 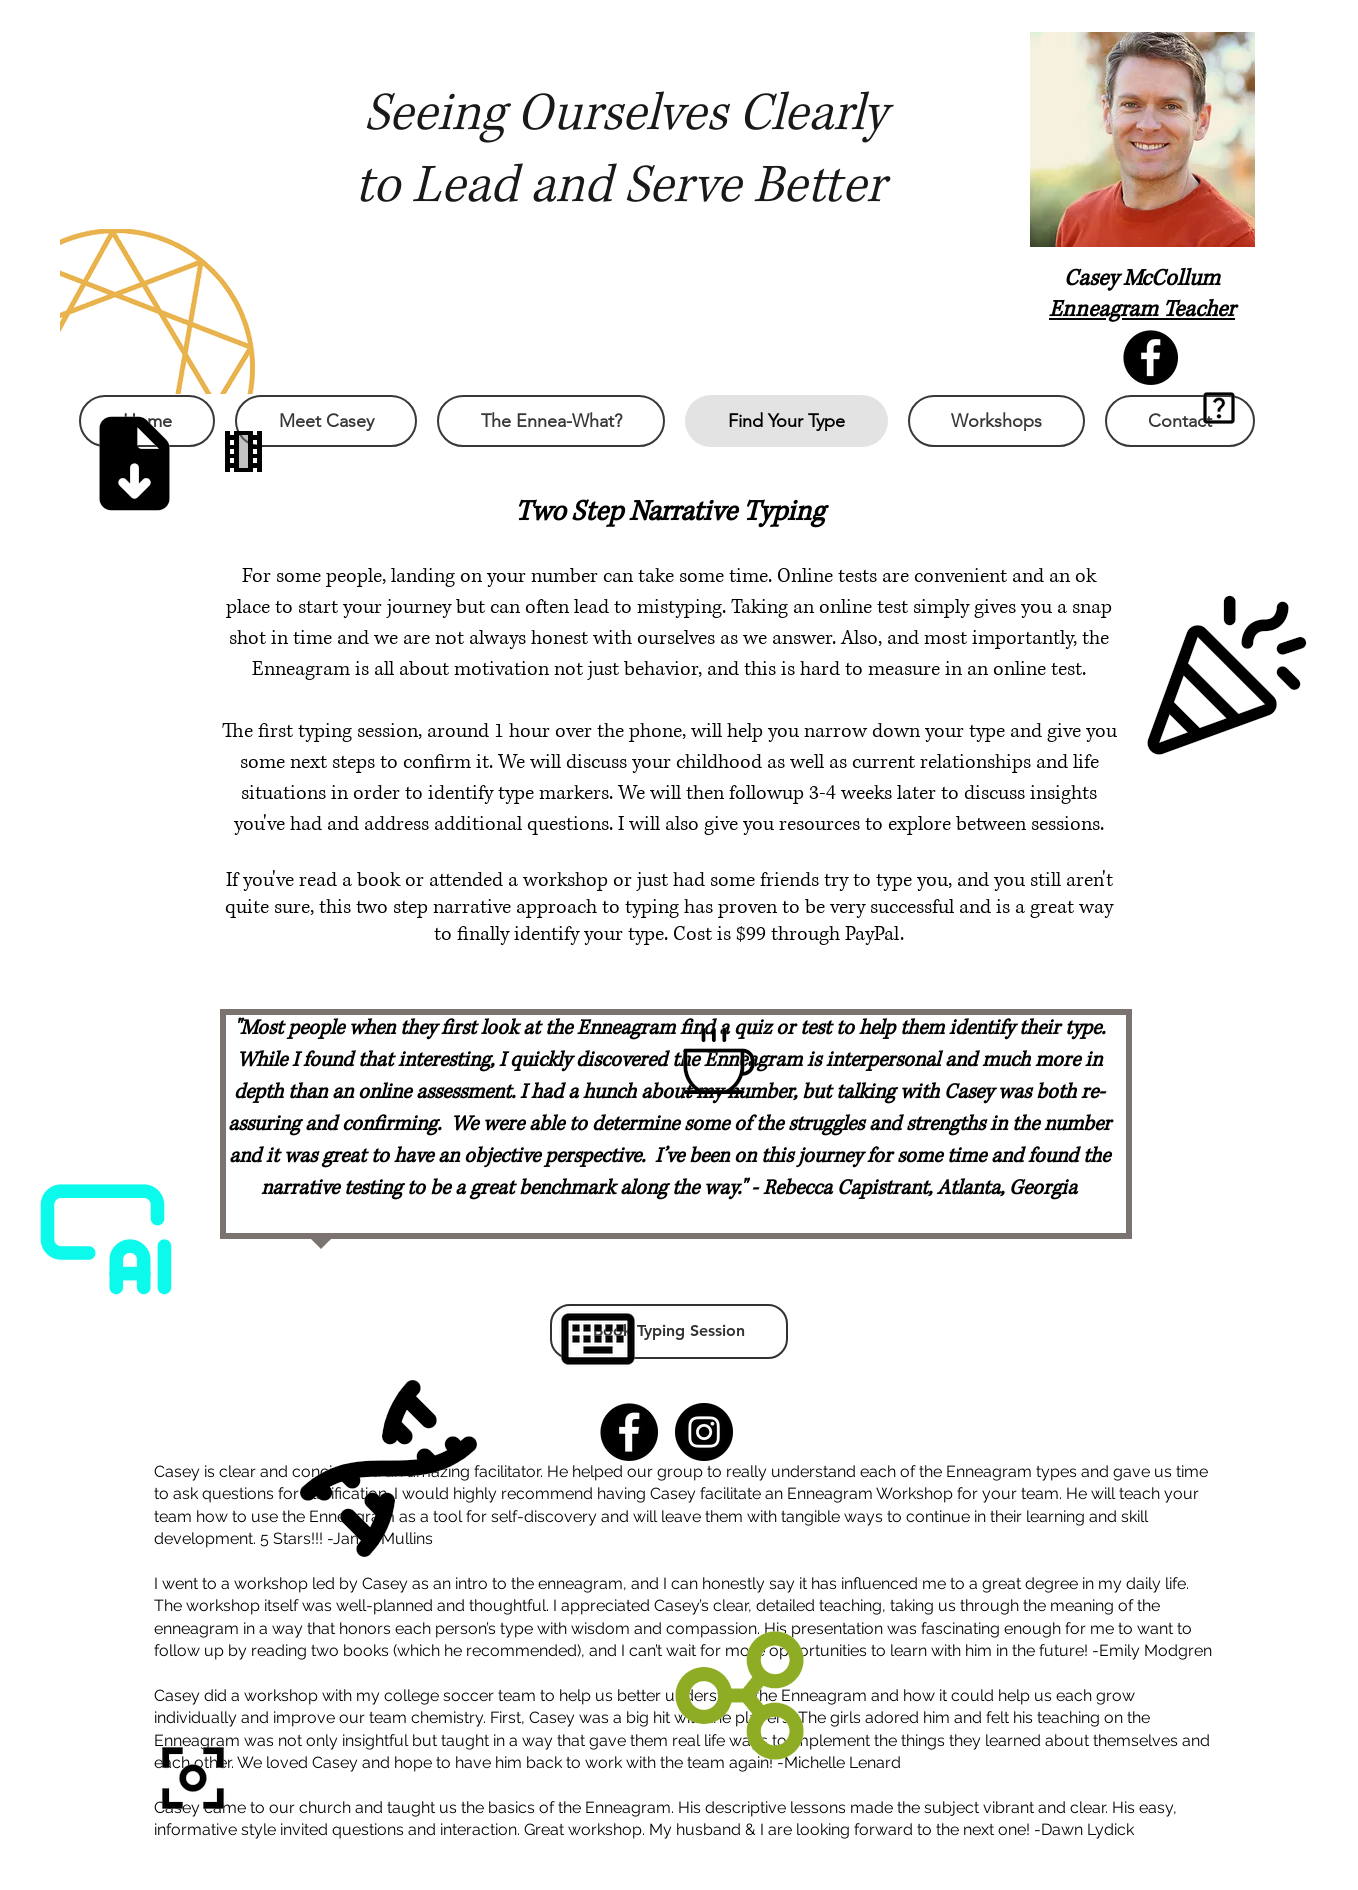 What do you see at coordinates (598, 1339) in the screenshot?
I see `open on-screen keyboard` at bounding box center [598, 1339].